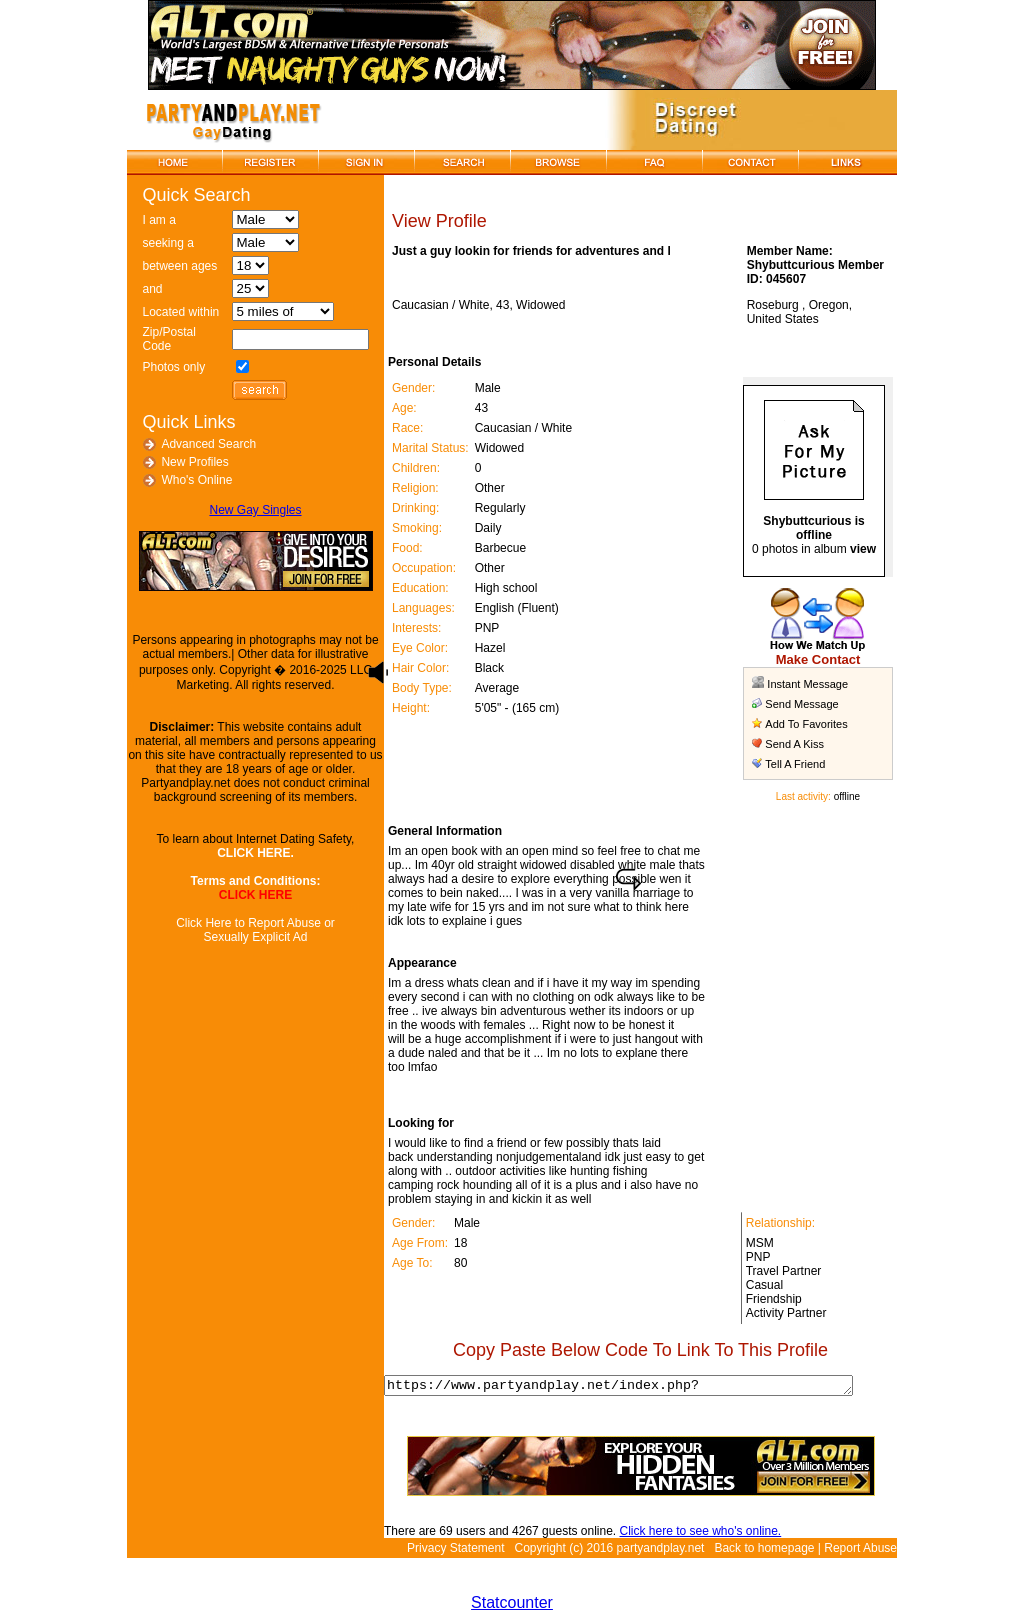 This screenshot has width=1024, height=1615. Describe the element at coordinates (379, 672) in the screenshot. I see `adjust volume to low level` at that location.